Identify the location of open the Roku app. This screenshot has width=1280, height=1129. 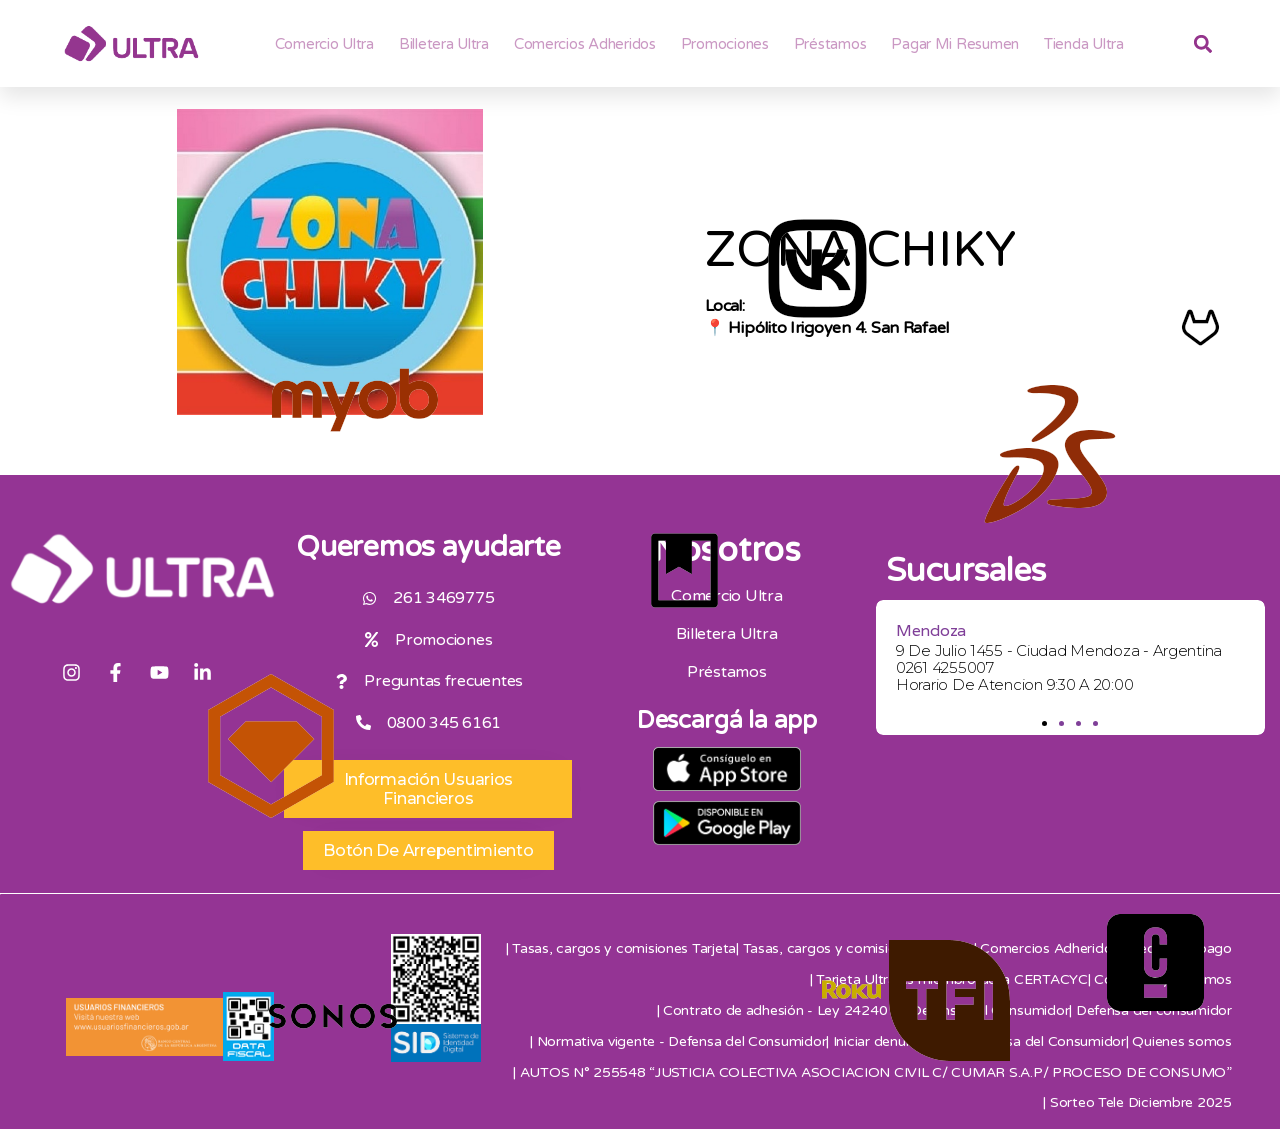
(851, 989).